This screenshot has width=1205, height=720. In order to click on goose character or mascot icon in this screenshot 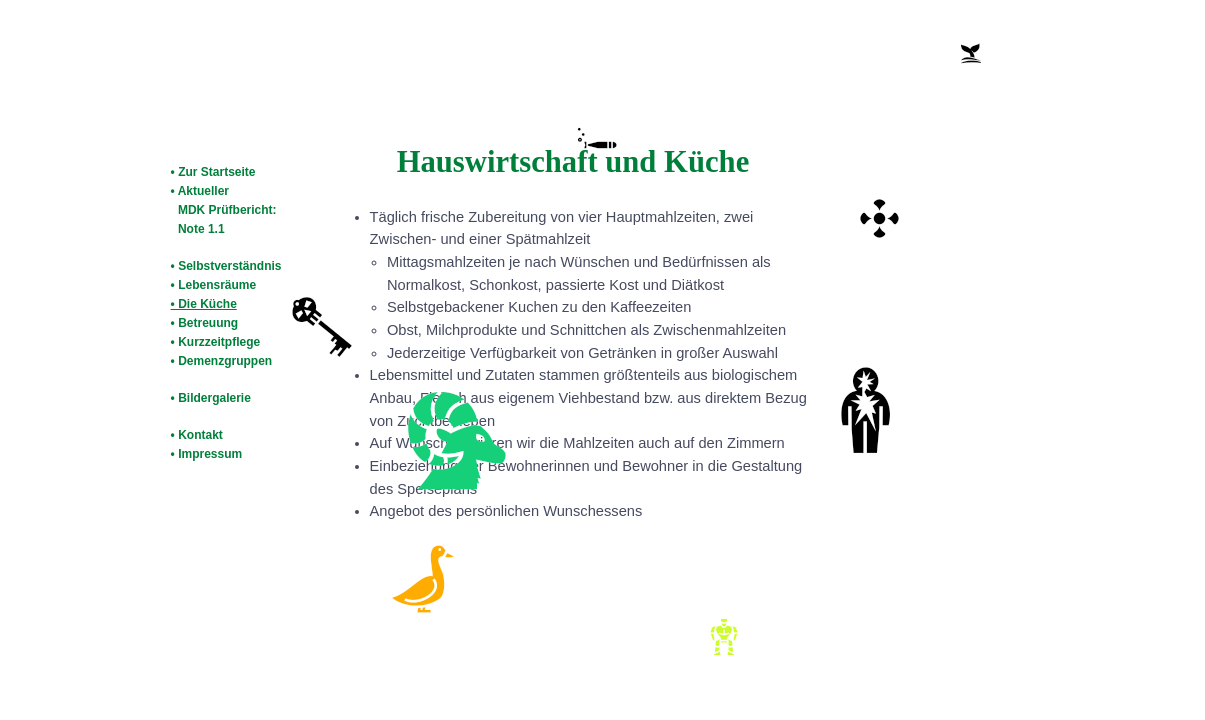, I will do `click(423, 579)`.